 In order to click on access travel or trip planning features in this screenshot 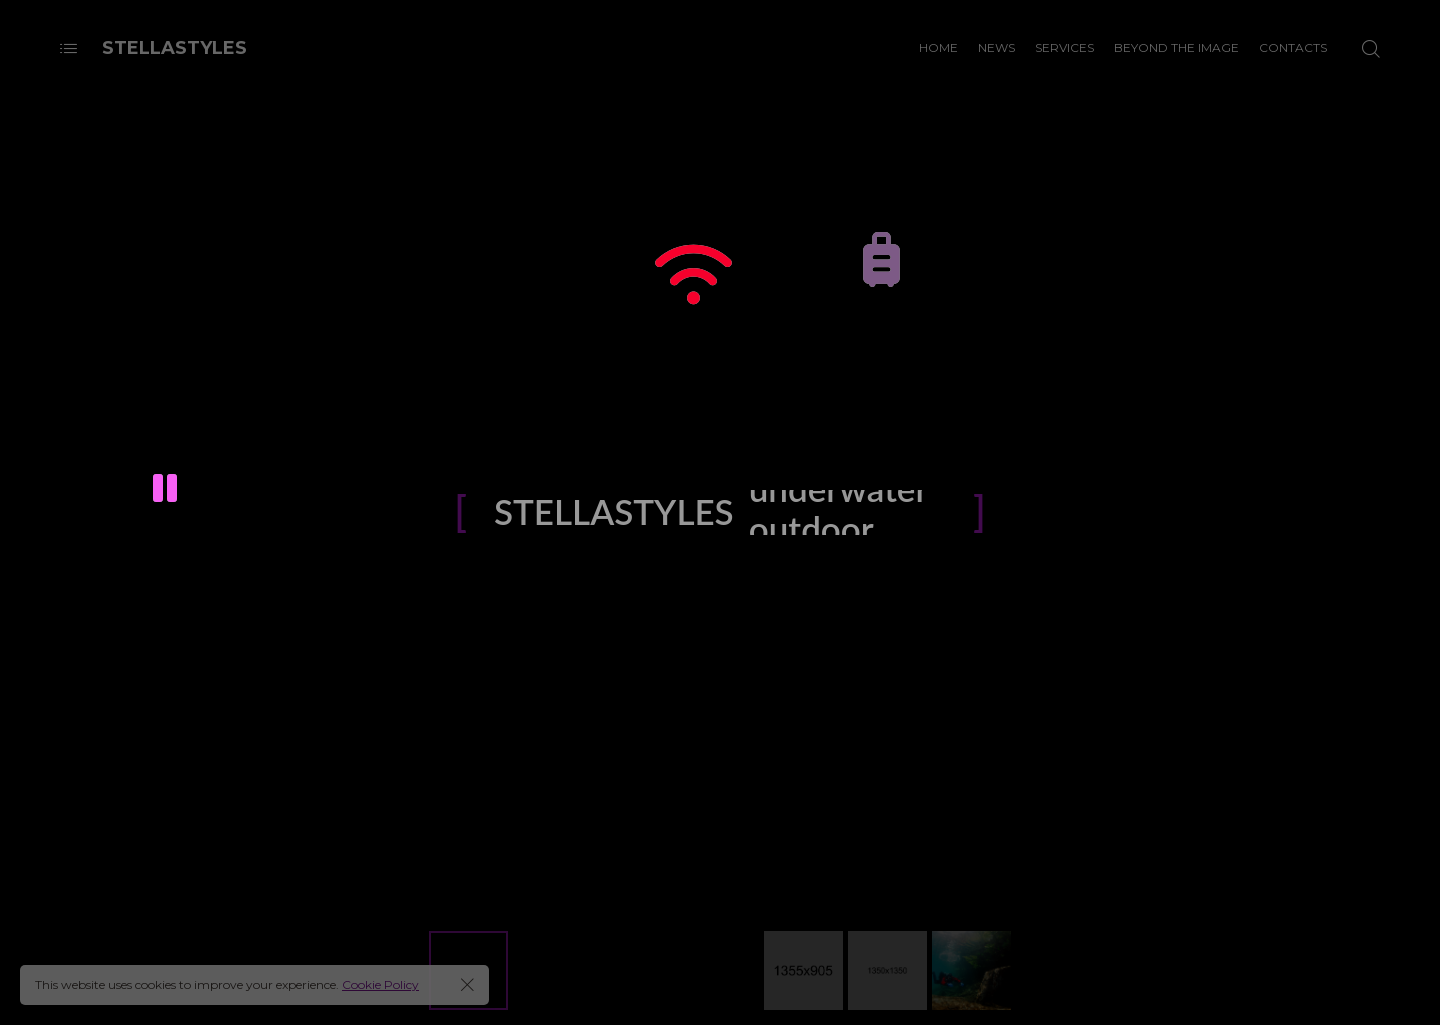, I will do `click(881, 259)`.